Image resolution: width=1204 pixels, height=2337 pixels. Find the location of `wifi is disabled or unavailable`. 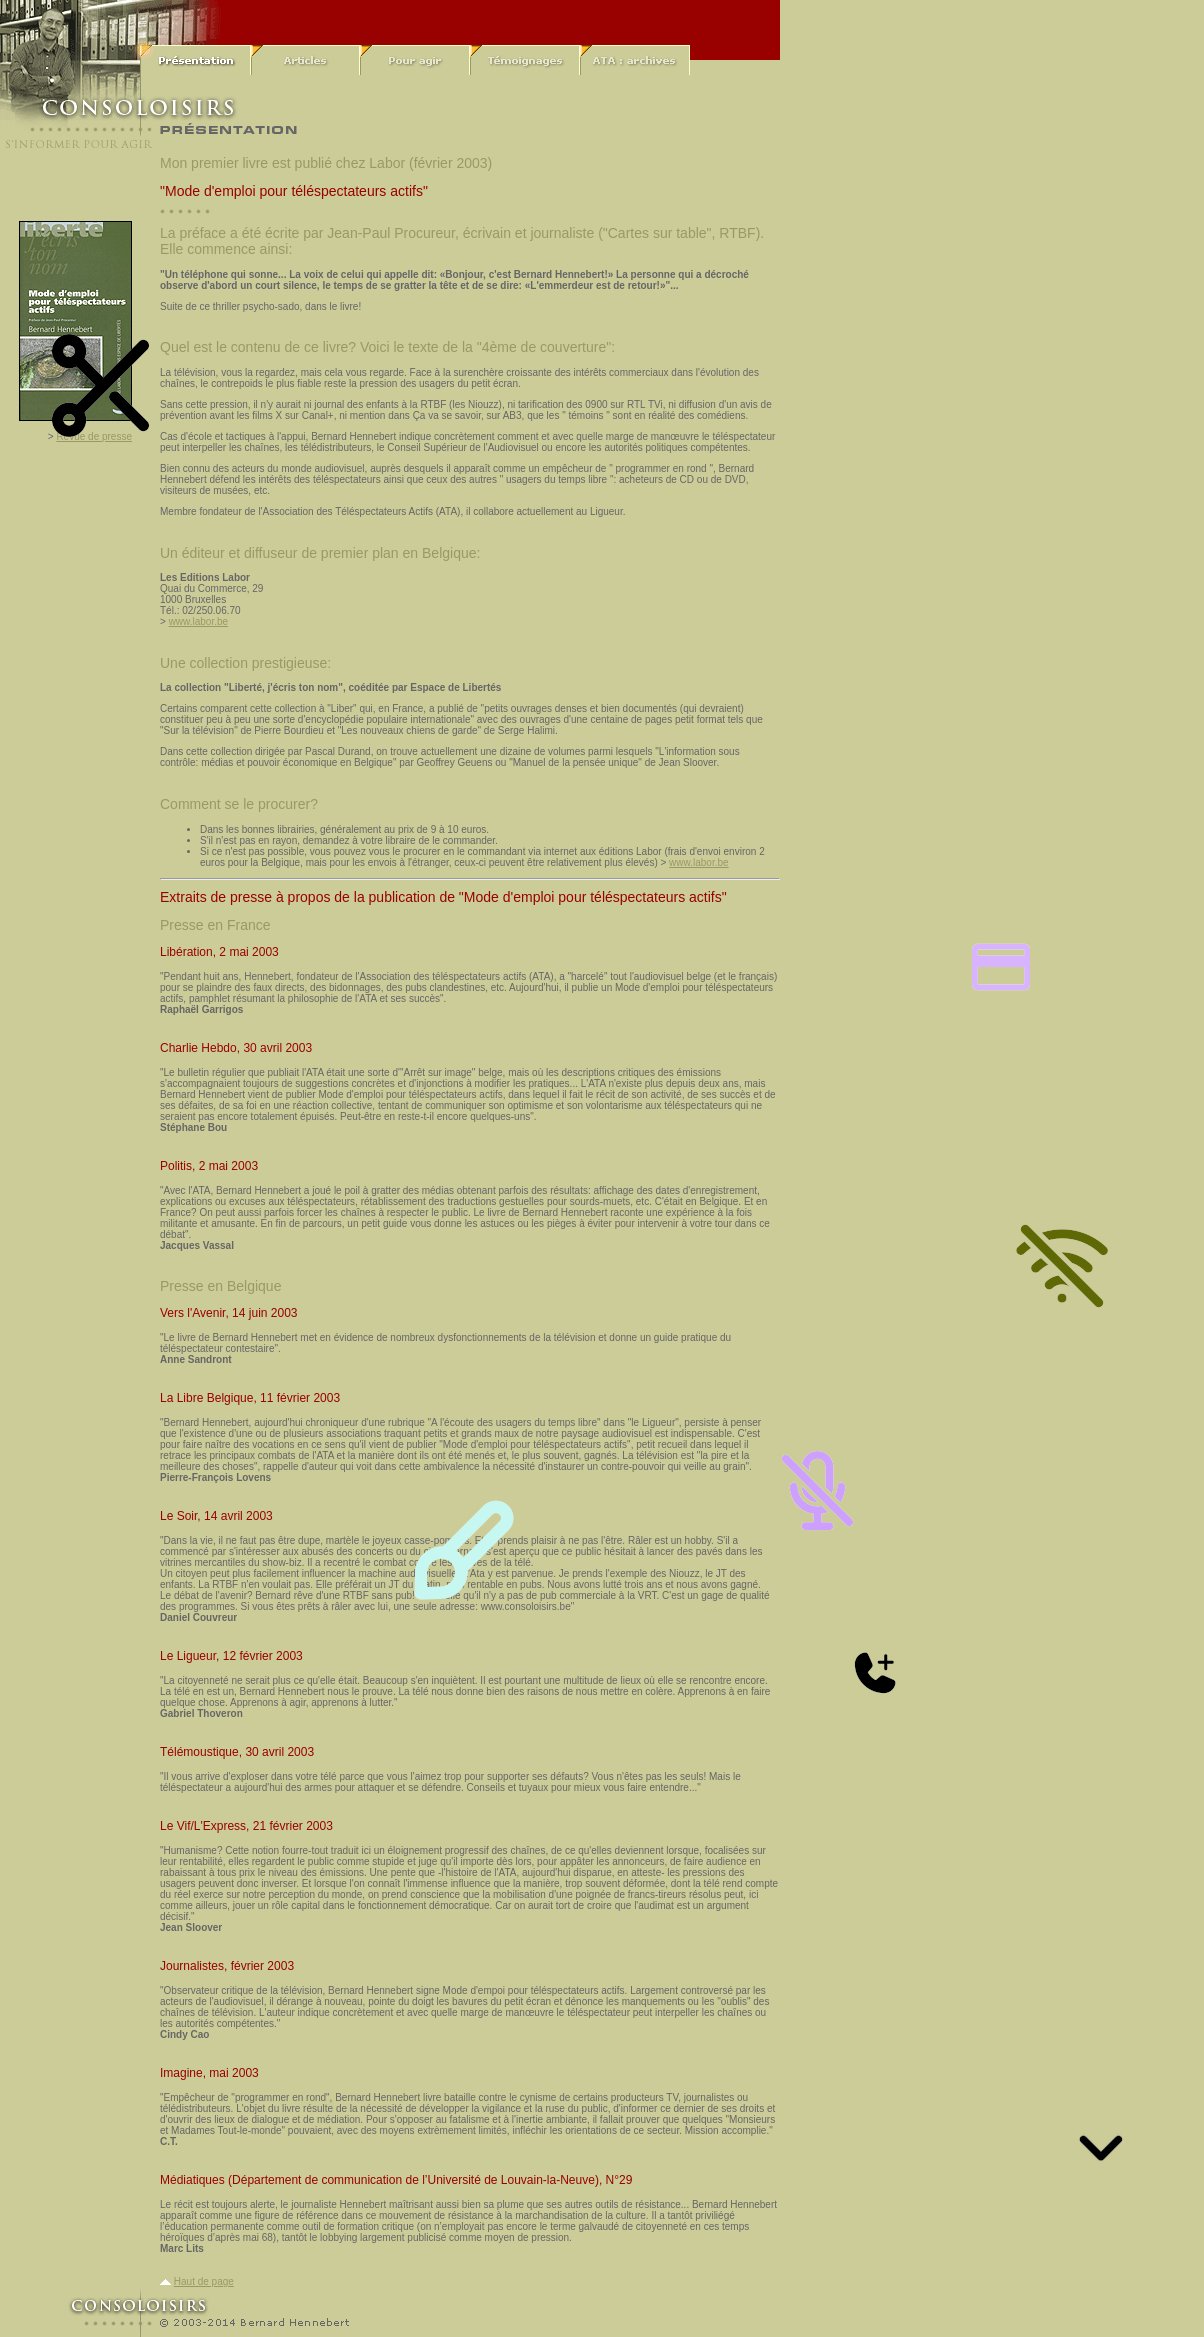

wifi is disabled or unavailable is located at coordinates (1062, 1266).